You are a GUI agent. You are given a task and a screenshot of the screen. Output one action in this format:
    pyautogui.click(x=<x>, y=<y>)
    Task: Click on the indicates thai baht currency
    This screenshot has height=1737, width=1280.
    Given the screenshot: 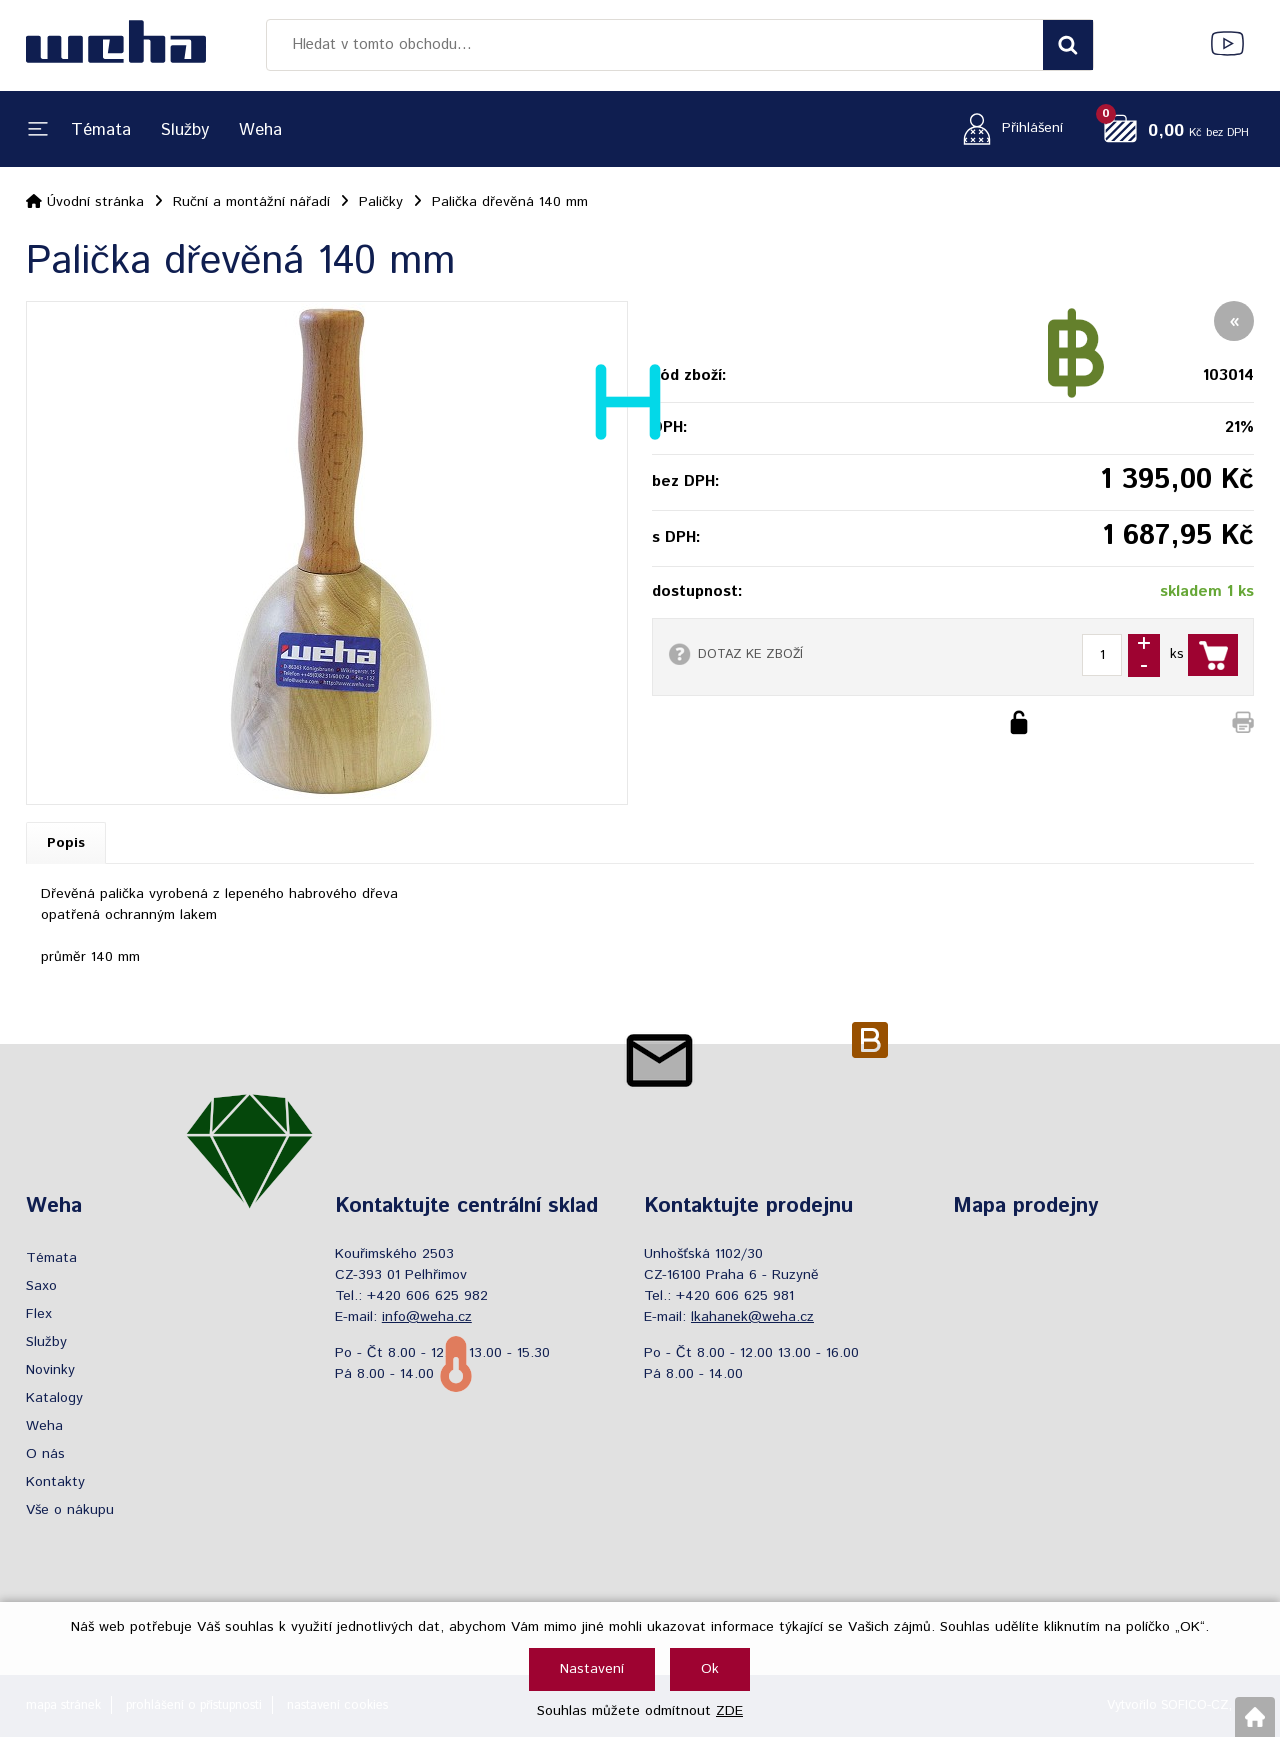 What is the action you would take?
    pyautogui.click(x=1076, y=353)
    